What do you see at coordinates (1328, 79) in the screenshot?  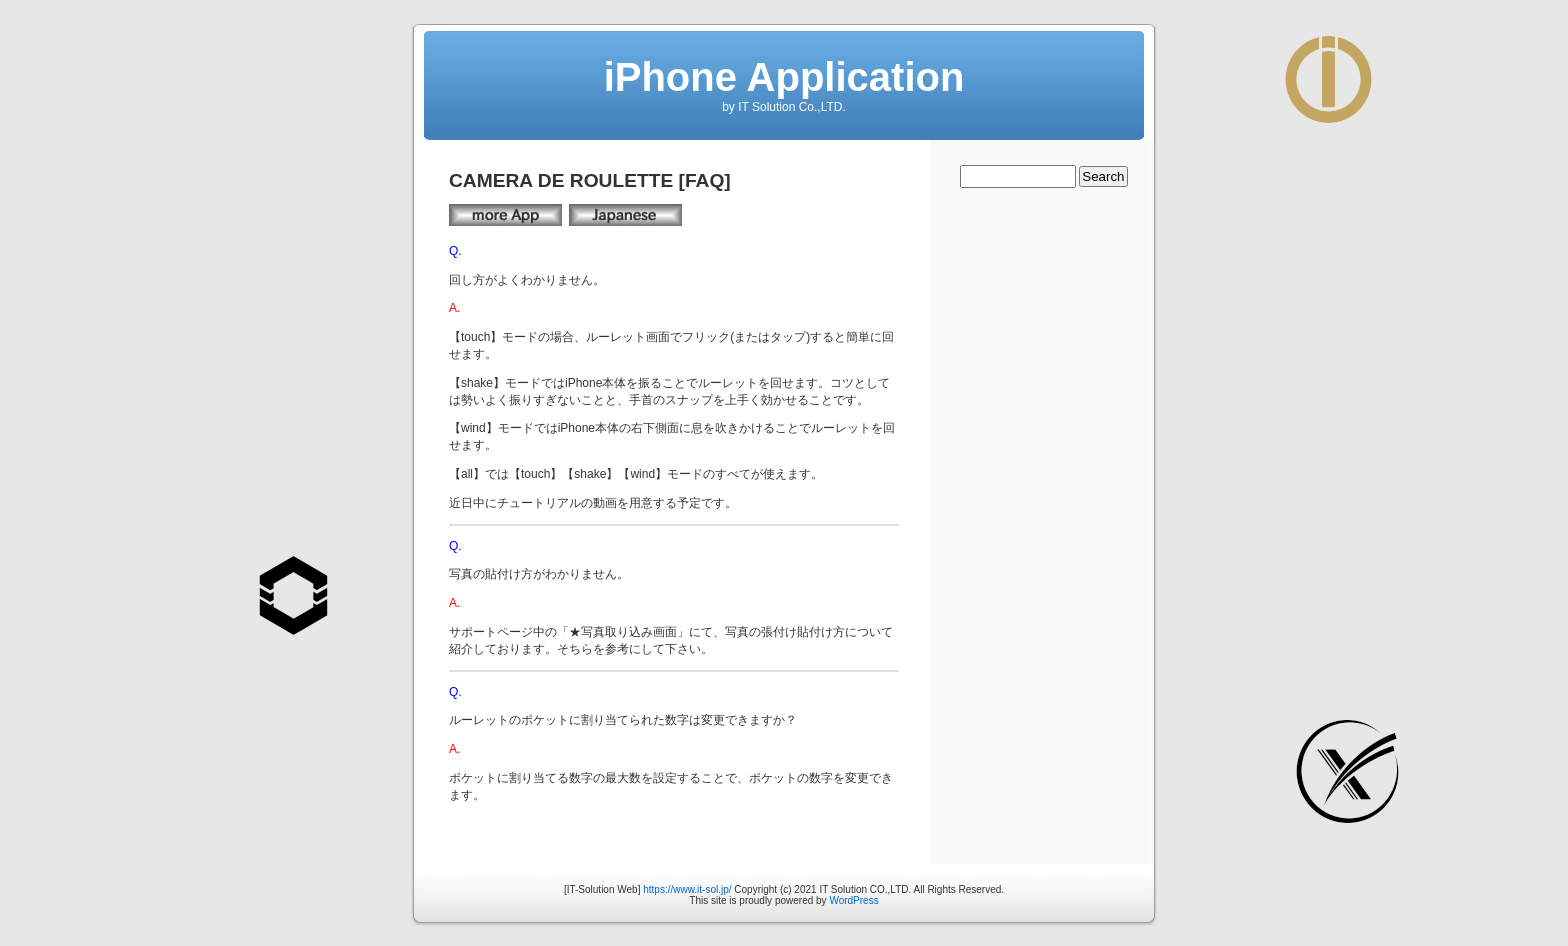 I see `open ioBroker smart home dashboard` at bounding box center [1328, 79].